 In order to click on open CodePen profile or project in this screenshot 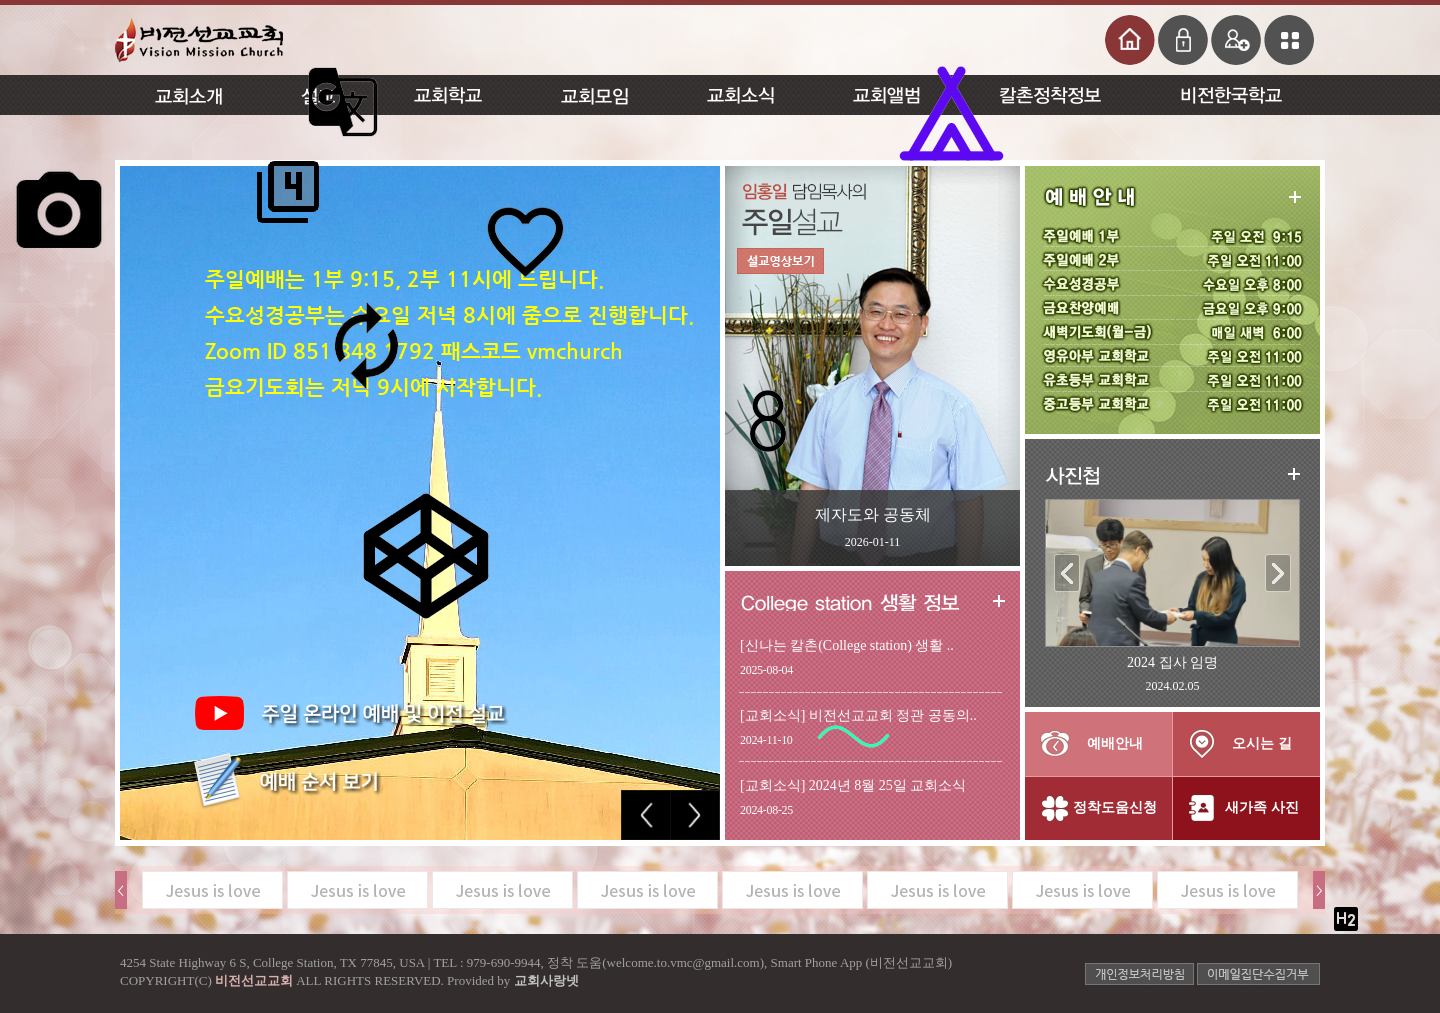, I will do `click(426, 556)`.